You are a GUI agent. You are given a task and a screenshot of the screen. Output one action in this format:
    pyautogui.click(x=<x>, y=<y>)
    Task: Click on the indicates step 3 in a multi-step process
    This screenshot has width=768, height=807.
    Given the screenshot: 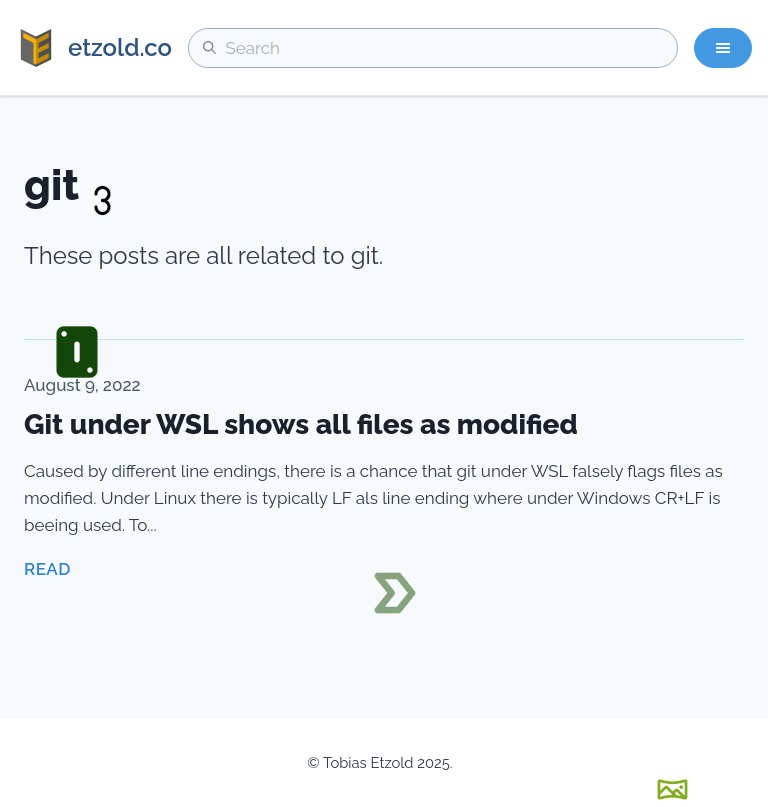 What is the action you would take?
    pyautogui.click(x=102, y=200)
    